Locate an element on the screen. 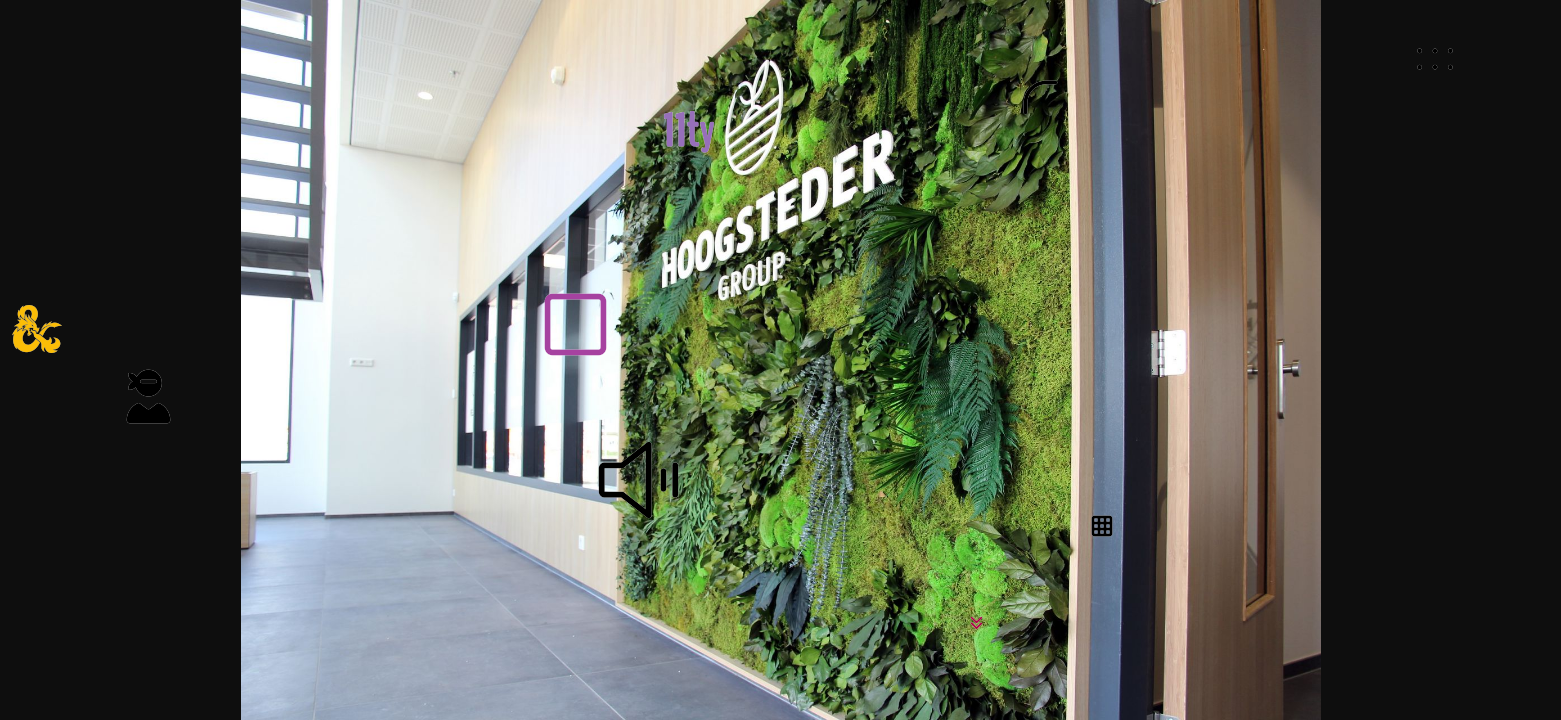 This screenshot has height=720, width=1561. view data in grid or table format is located at coordinates (1102, 526).